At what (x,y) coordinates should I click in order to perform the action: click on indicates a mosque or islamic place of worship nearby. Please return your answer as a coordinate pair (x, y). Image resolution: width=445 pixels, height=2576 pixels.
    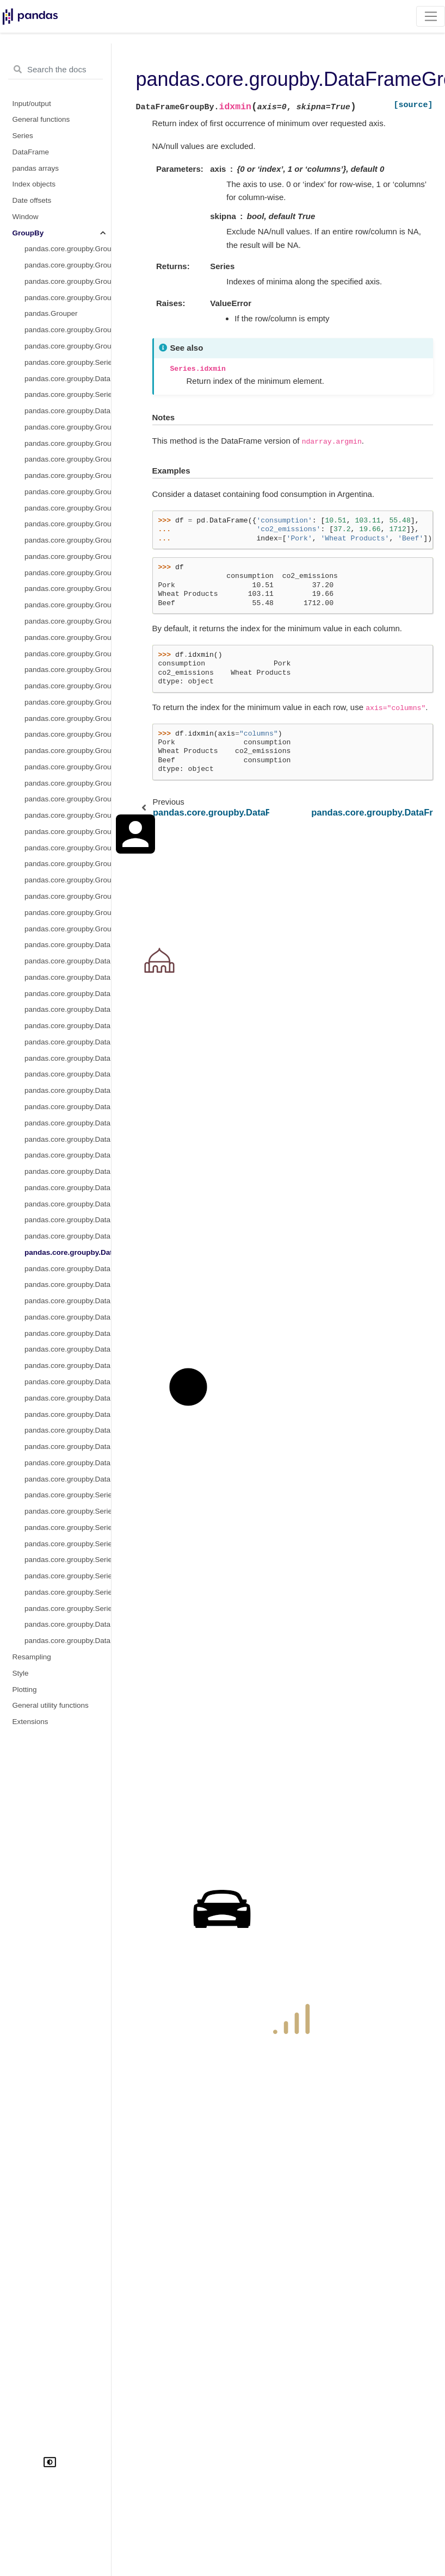
    Looking at the image, I should click on (159, 962).